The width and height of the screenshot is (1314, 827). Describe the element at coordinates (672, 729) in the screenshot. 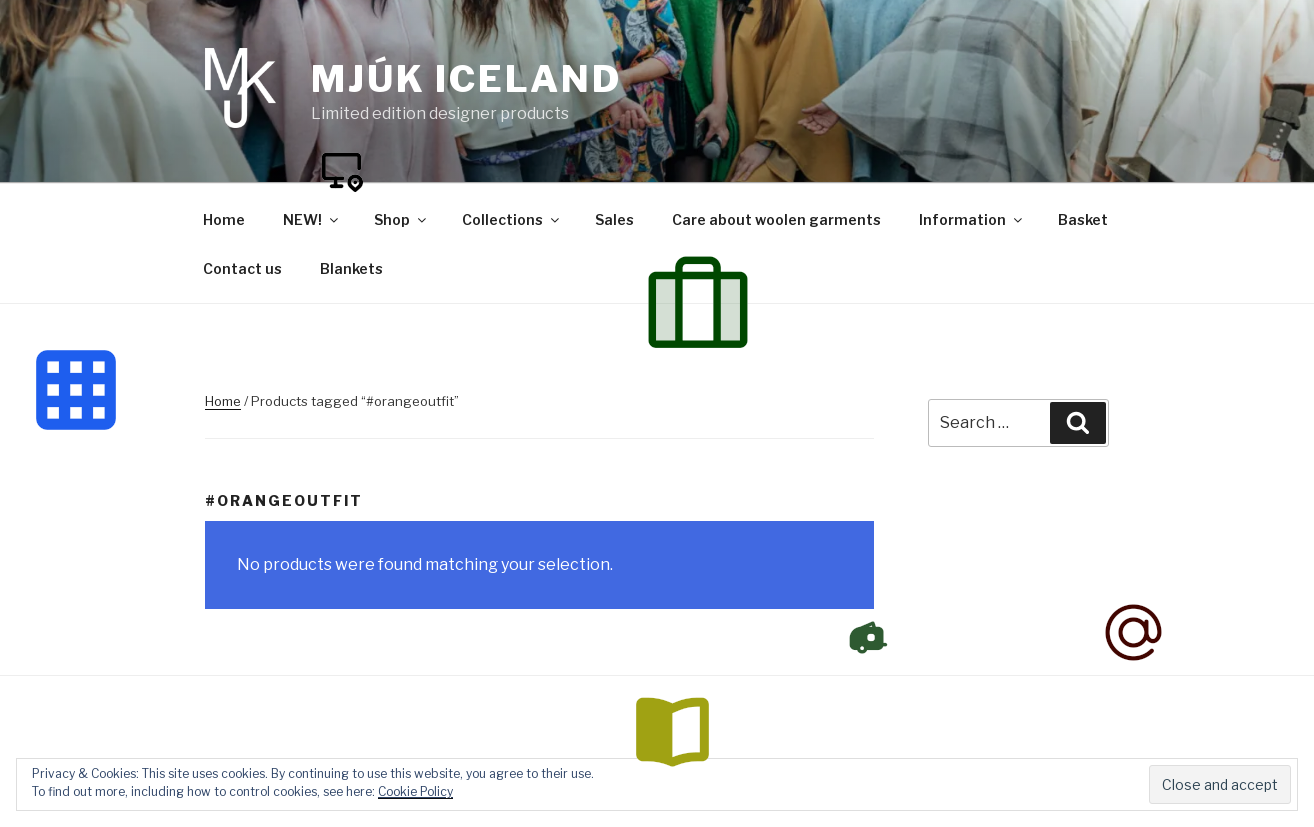

I see `open reading mode or e-reader` at that location.